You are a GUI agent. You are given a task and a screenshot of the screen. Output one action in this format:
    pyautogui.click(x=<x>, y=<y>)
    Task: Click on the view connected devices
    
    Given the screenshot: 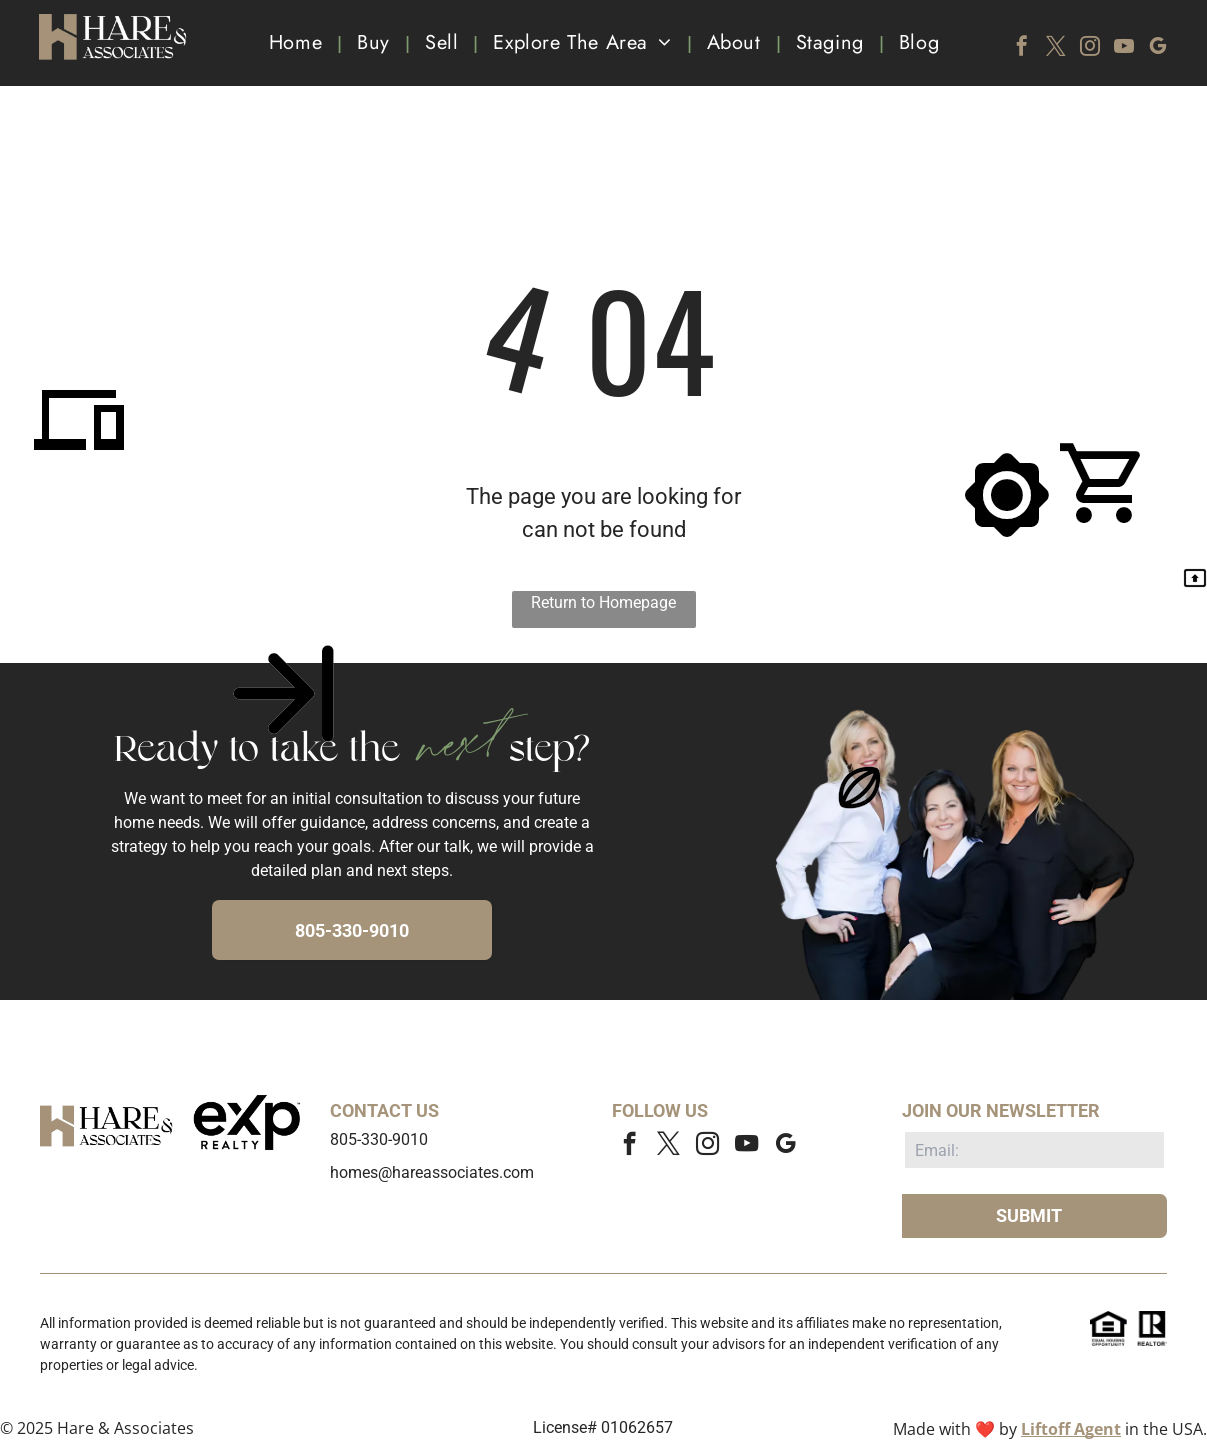 What is the action you would take?
    pyautogui.click(x=79, y=420)
    